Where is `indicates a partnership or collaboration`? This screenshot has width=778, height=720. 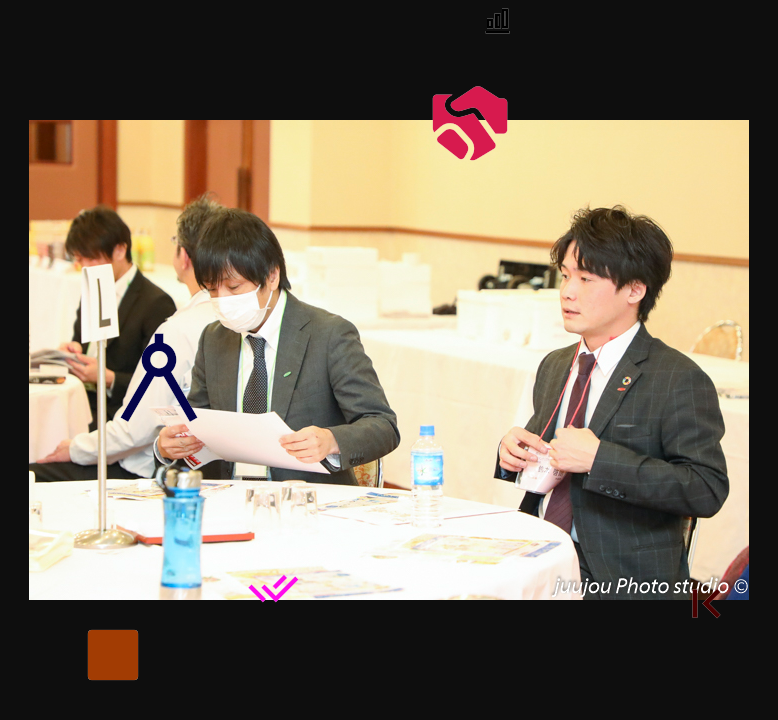
indicates a partnership or collaboration is located at coordinates (472, 122).